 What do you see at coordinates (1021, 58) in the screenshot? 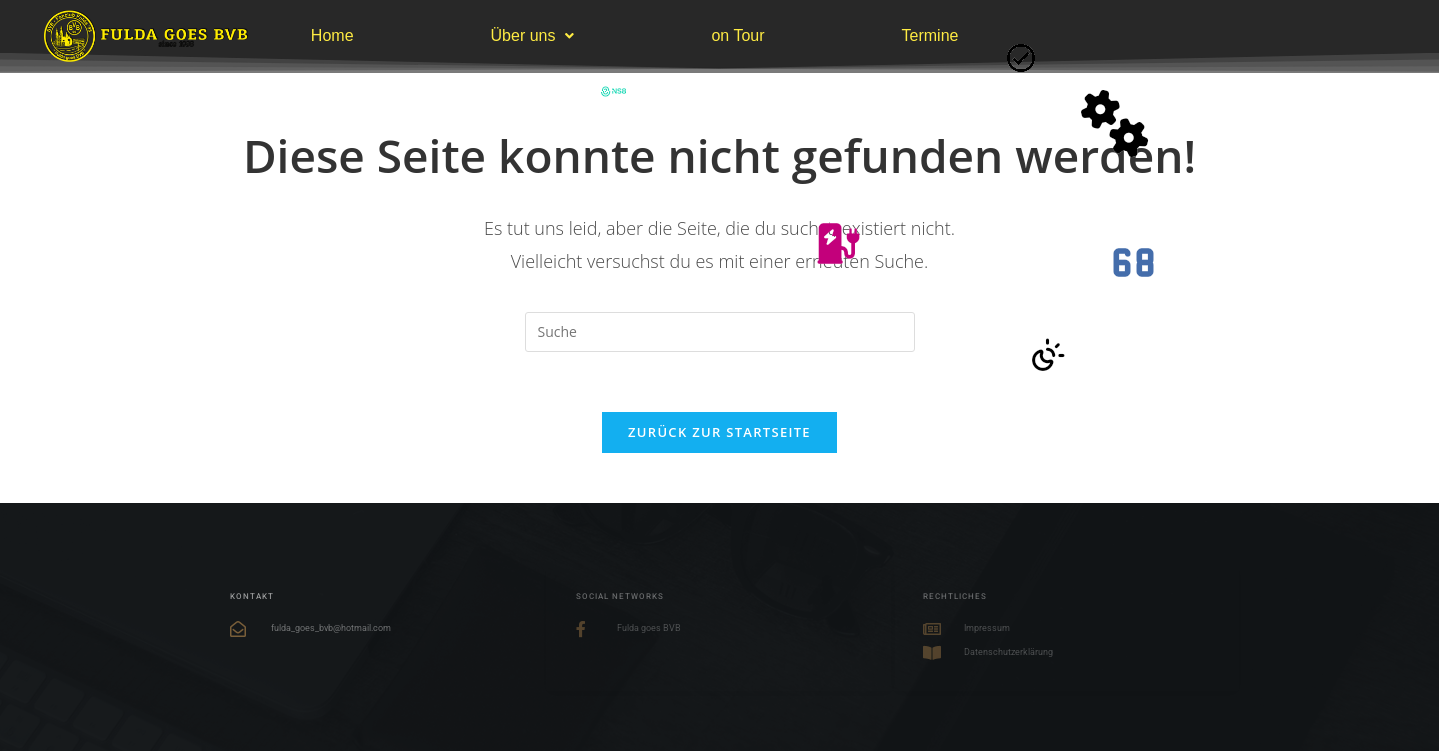
I see `indicates a completed or successful action` at bounding box center [1021, 58].